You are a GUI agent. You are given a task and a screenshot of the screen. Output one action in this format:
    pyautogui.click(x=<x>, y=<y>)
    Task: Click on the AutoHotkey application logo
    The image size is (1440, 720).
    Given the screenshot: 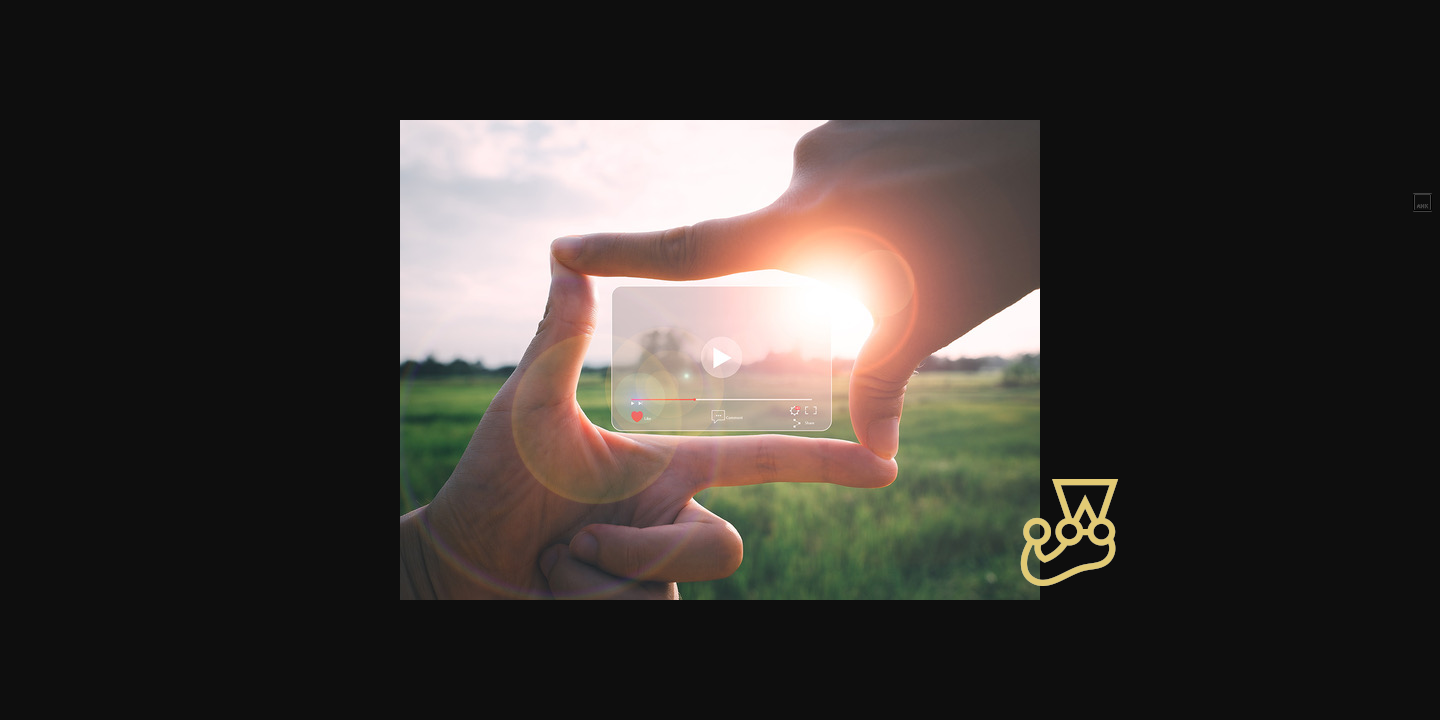 What is the action you would take?
    pyautogui.click(x=1422, y=202)
    